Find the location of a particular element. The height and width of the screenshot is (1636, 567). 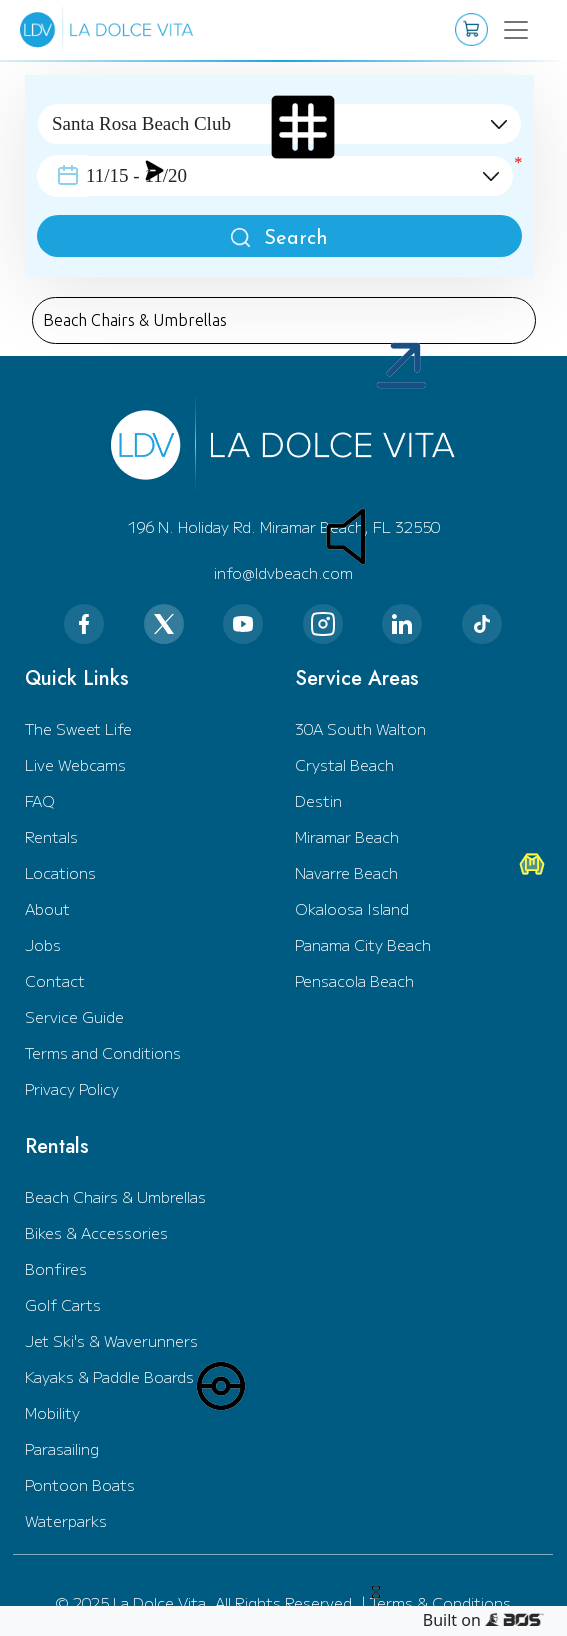

browse clothing or apparel items is located at coordinates (532, 864).